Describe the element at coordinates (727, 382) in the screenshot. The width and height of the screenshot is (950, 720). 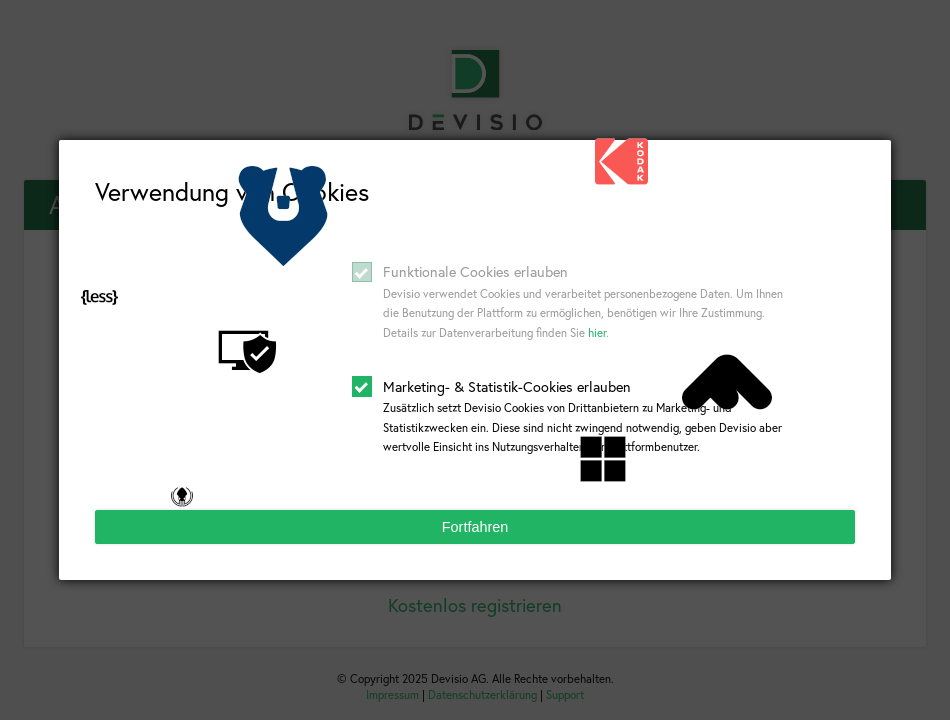
I see `open FontBase font management app` at that location.